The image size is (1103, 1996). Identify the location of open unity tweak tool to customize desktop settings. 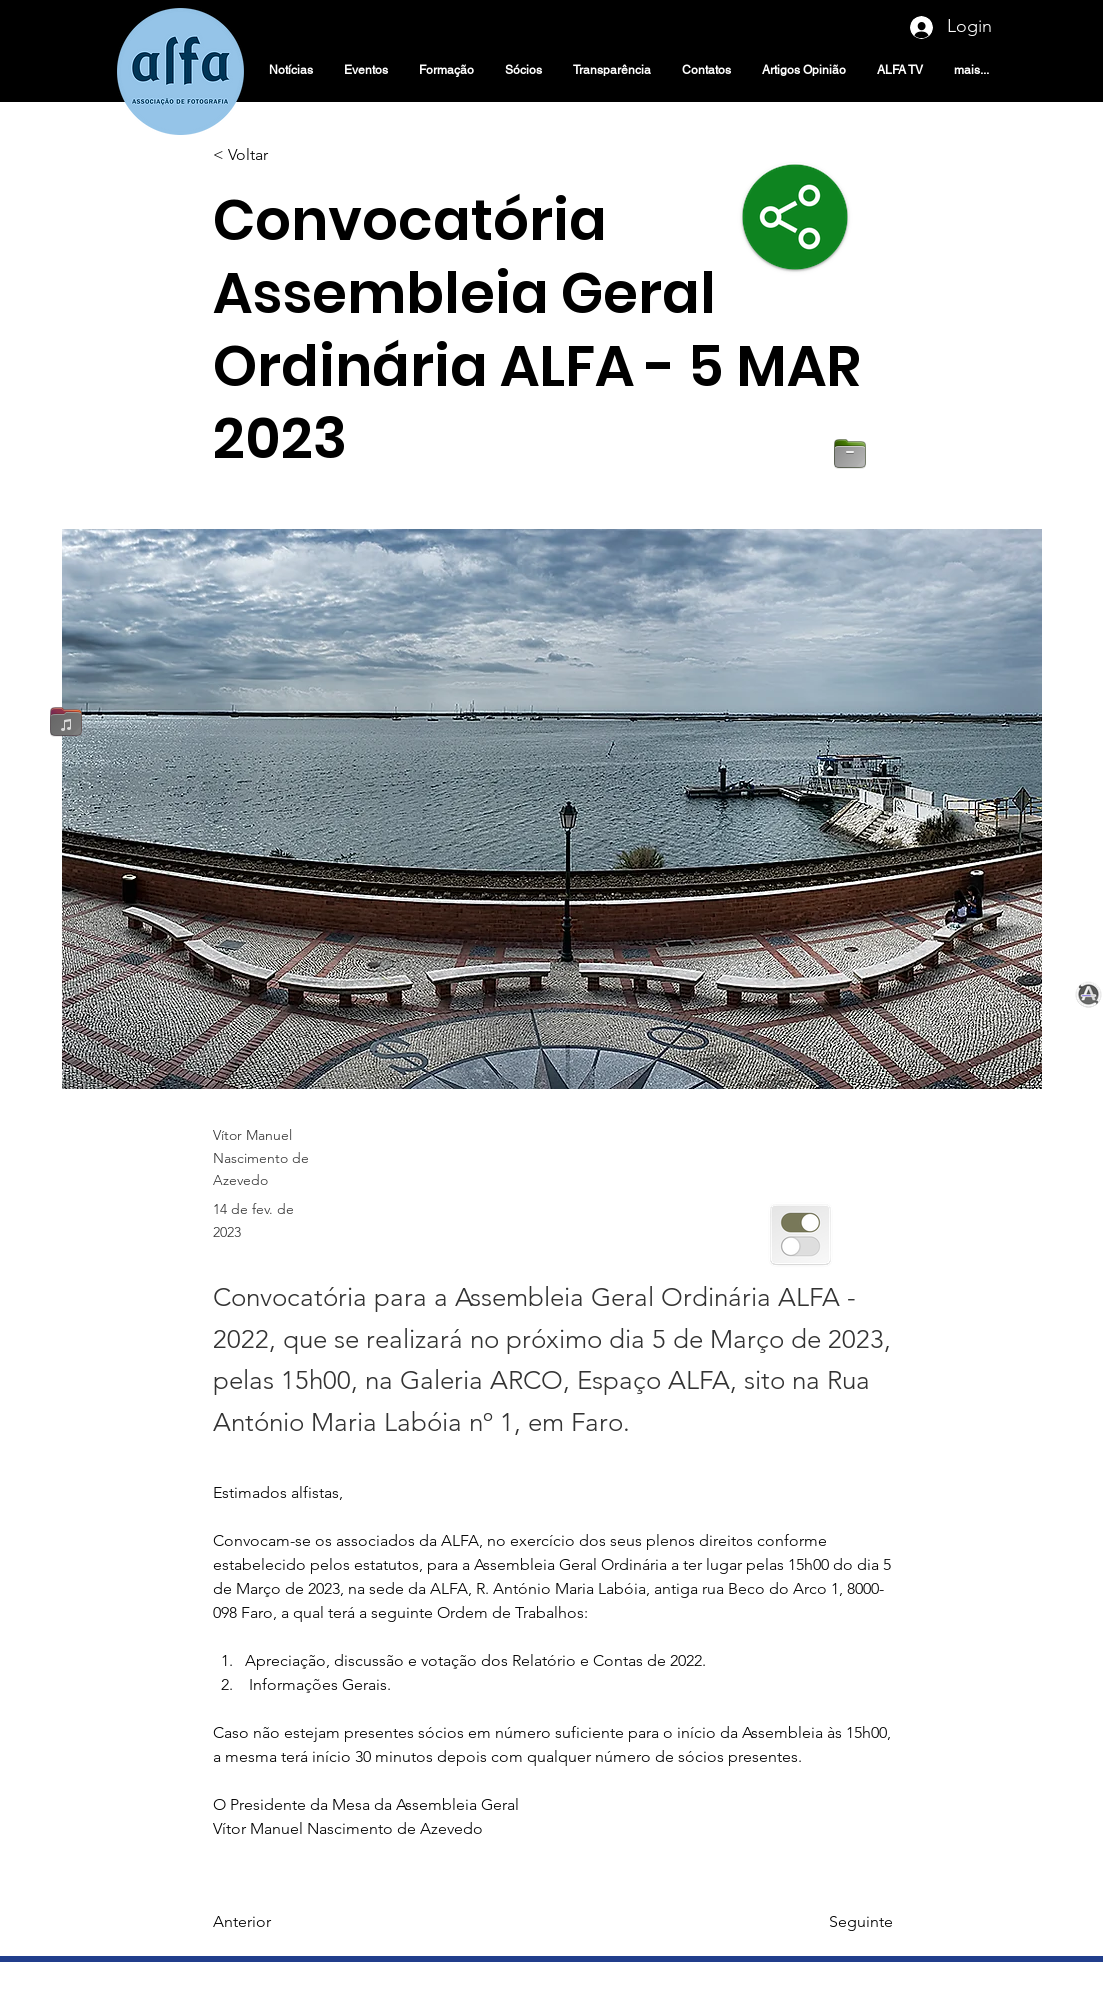
(800, 1234).